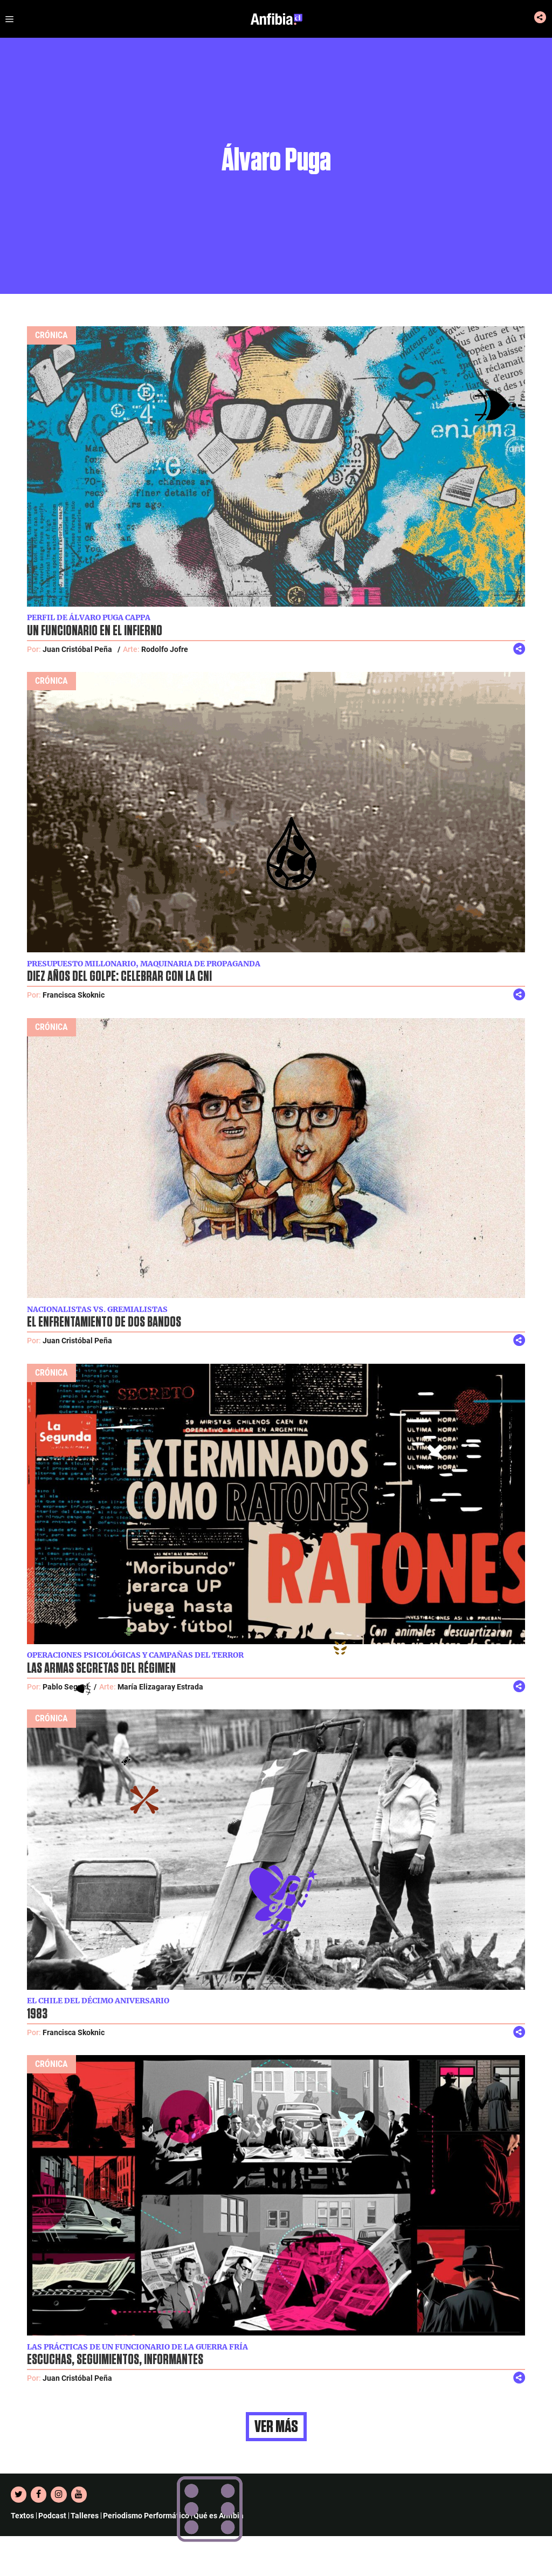 This screenshot has height=2576, width=552. Describe the element at coordinates (126, 1761) in the screenshot. I see `view your tickets or passes` at that location.